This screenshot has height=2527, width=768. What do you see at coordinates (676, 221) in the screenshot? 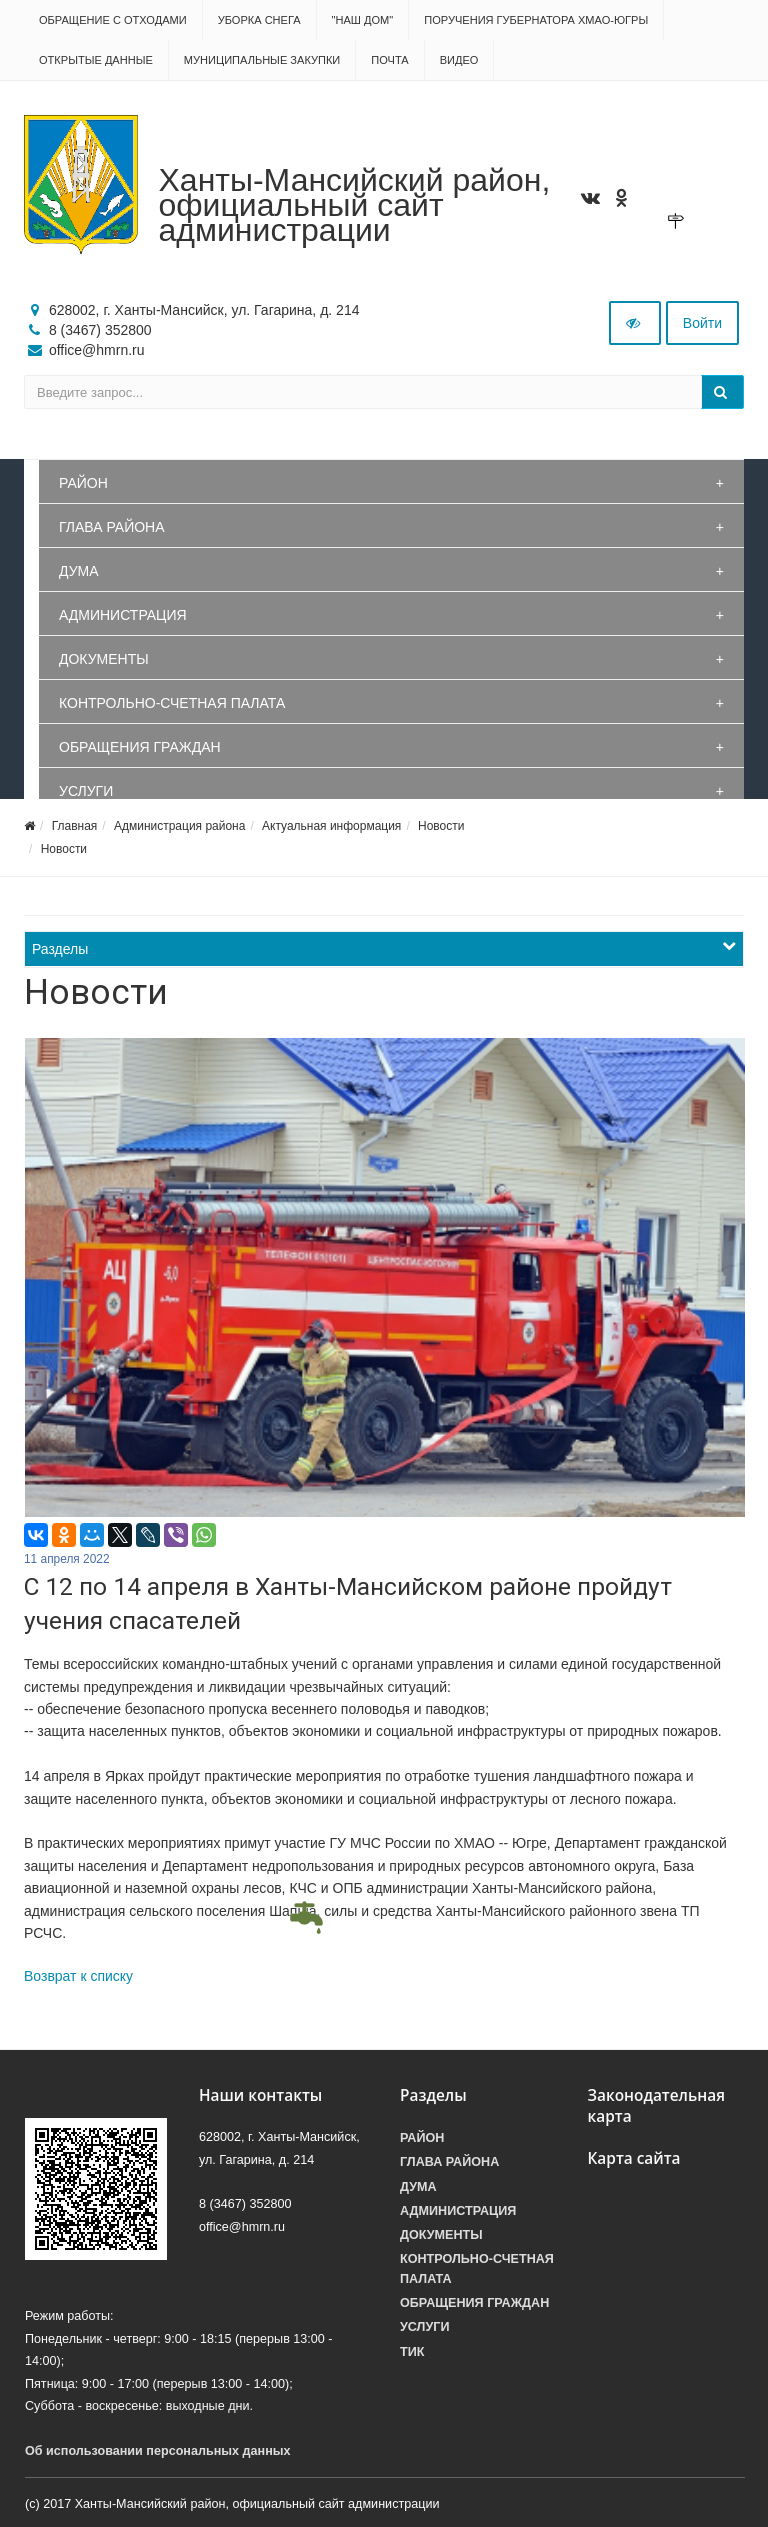
I see `view project milestones` at bounding box center [676, 221].